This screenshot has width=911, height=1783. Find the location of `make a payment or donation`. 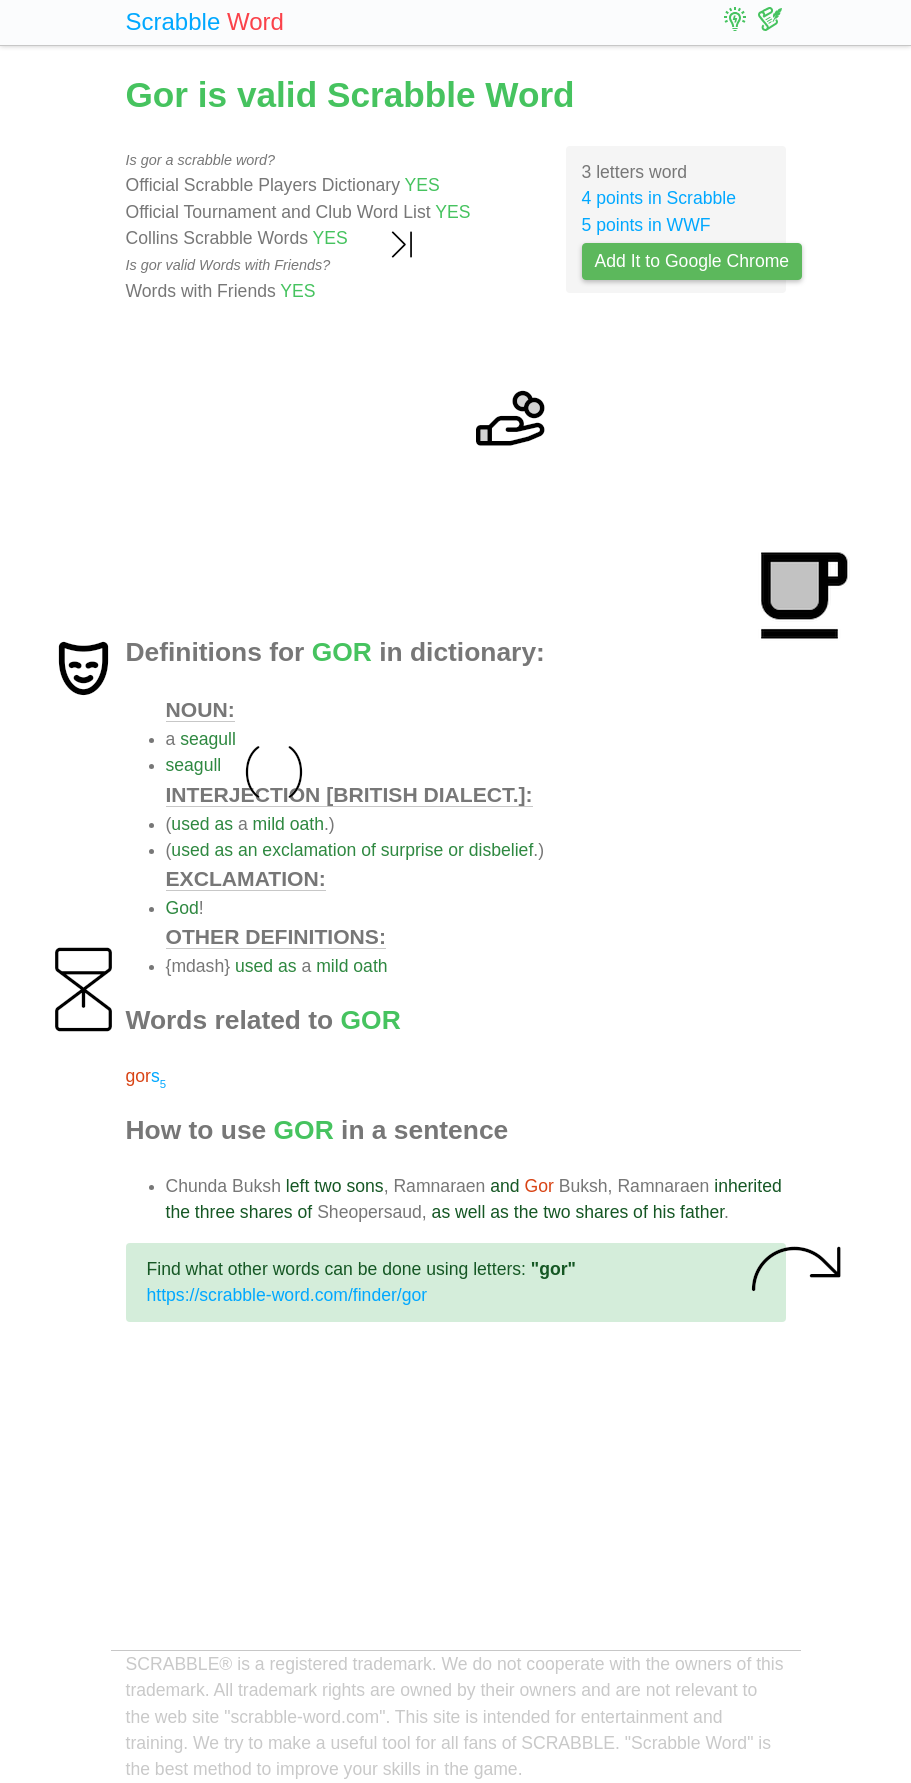

make a payment or donation is located at coordinates (512, 420).